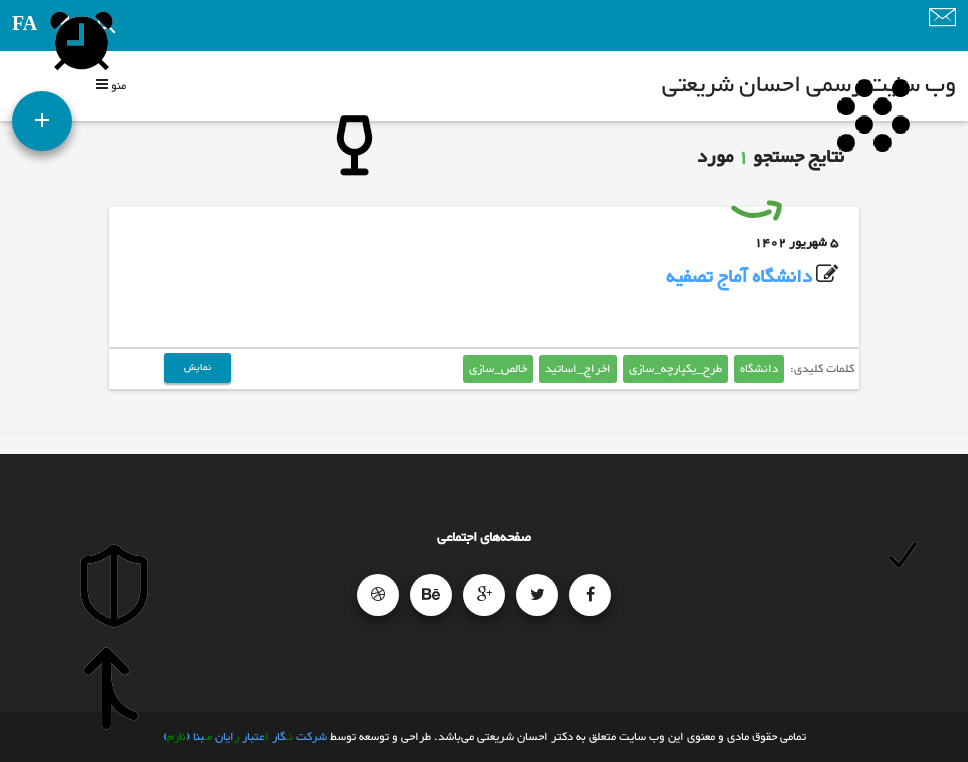  What do you see at coordinates (81, 40) in the screenshot?
I see `set or manage alarms` at bounding box center [81, 40].